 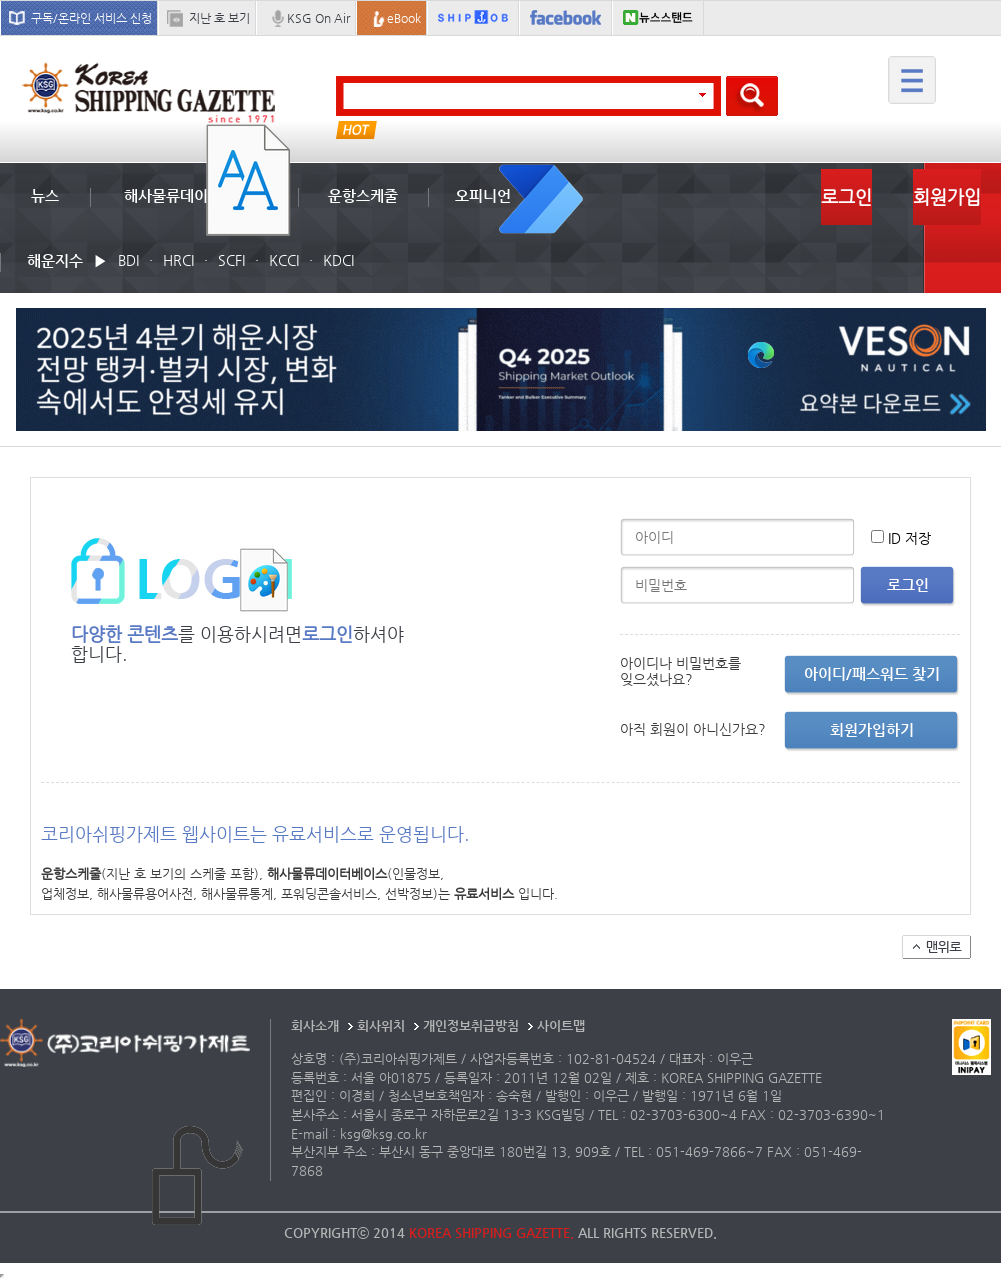 I want to click on open microsoft power automate, so click(x=541, y=199).